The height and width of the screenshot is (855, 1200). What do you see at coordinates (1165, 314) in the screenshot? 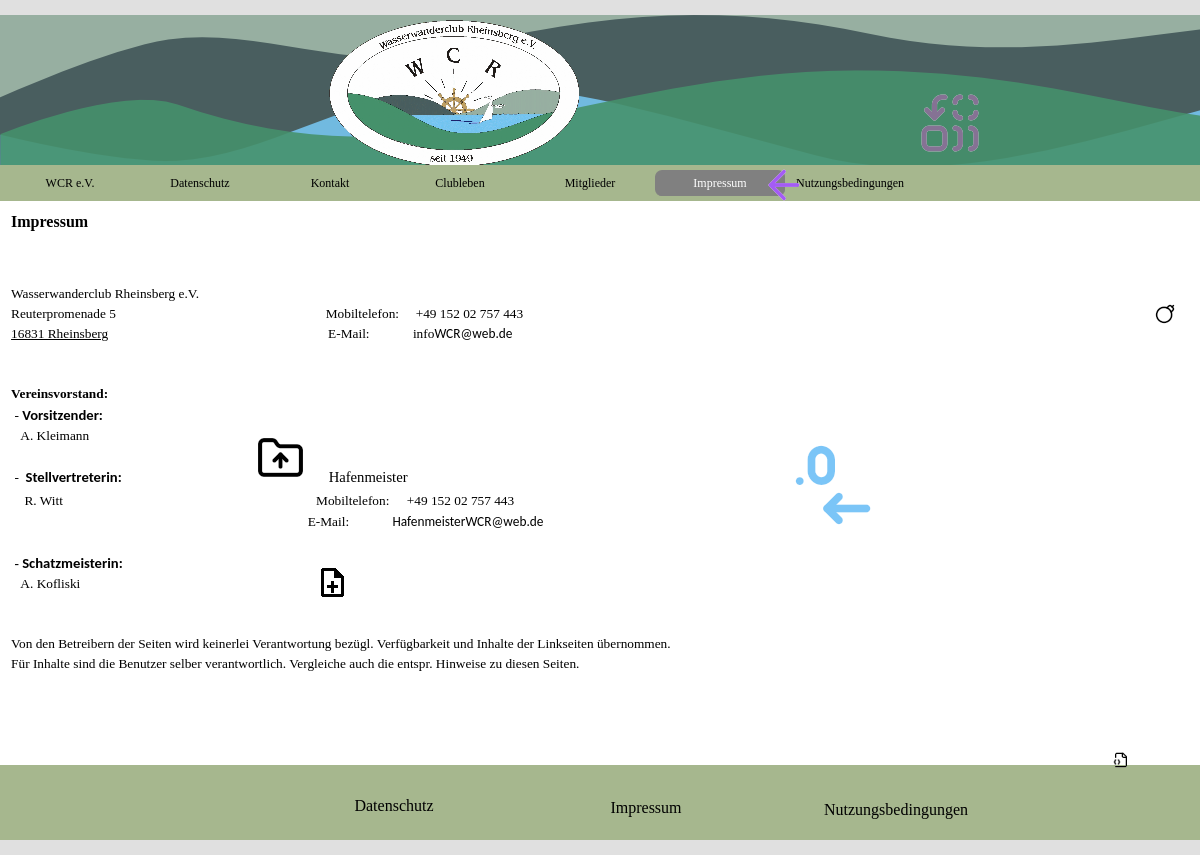
I see `indicates a destructive or dangerous action` at bounding box center [1165, 314].